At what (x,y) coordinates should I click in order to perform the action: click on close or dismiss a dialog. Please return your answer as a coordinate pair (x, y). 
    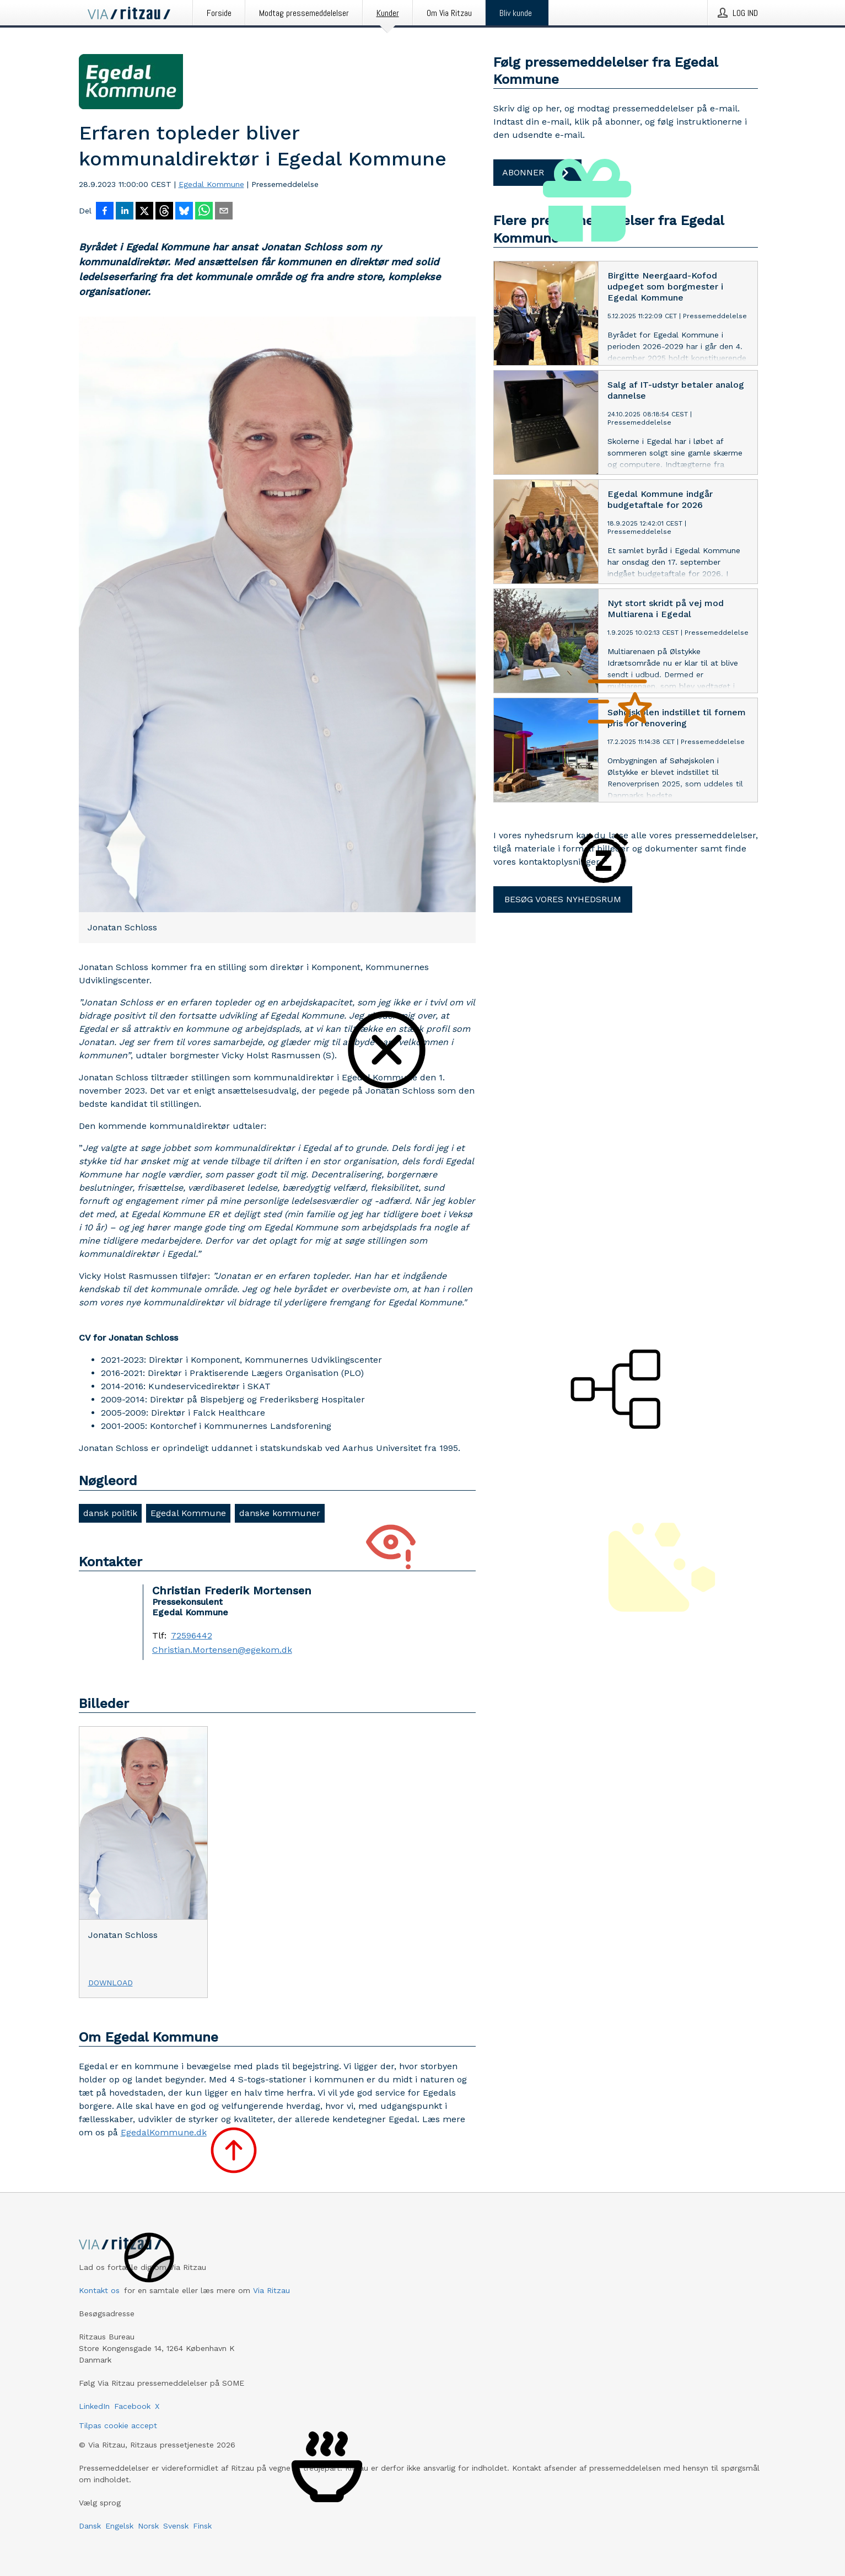
    Looking at the image, I should click on (386, 1049).